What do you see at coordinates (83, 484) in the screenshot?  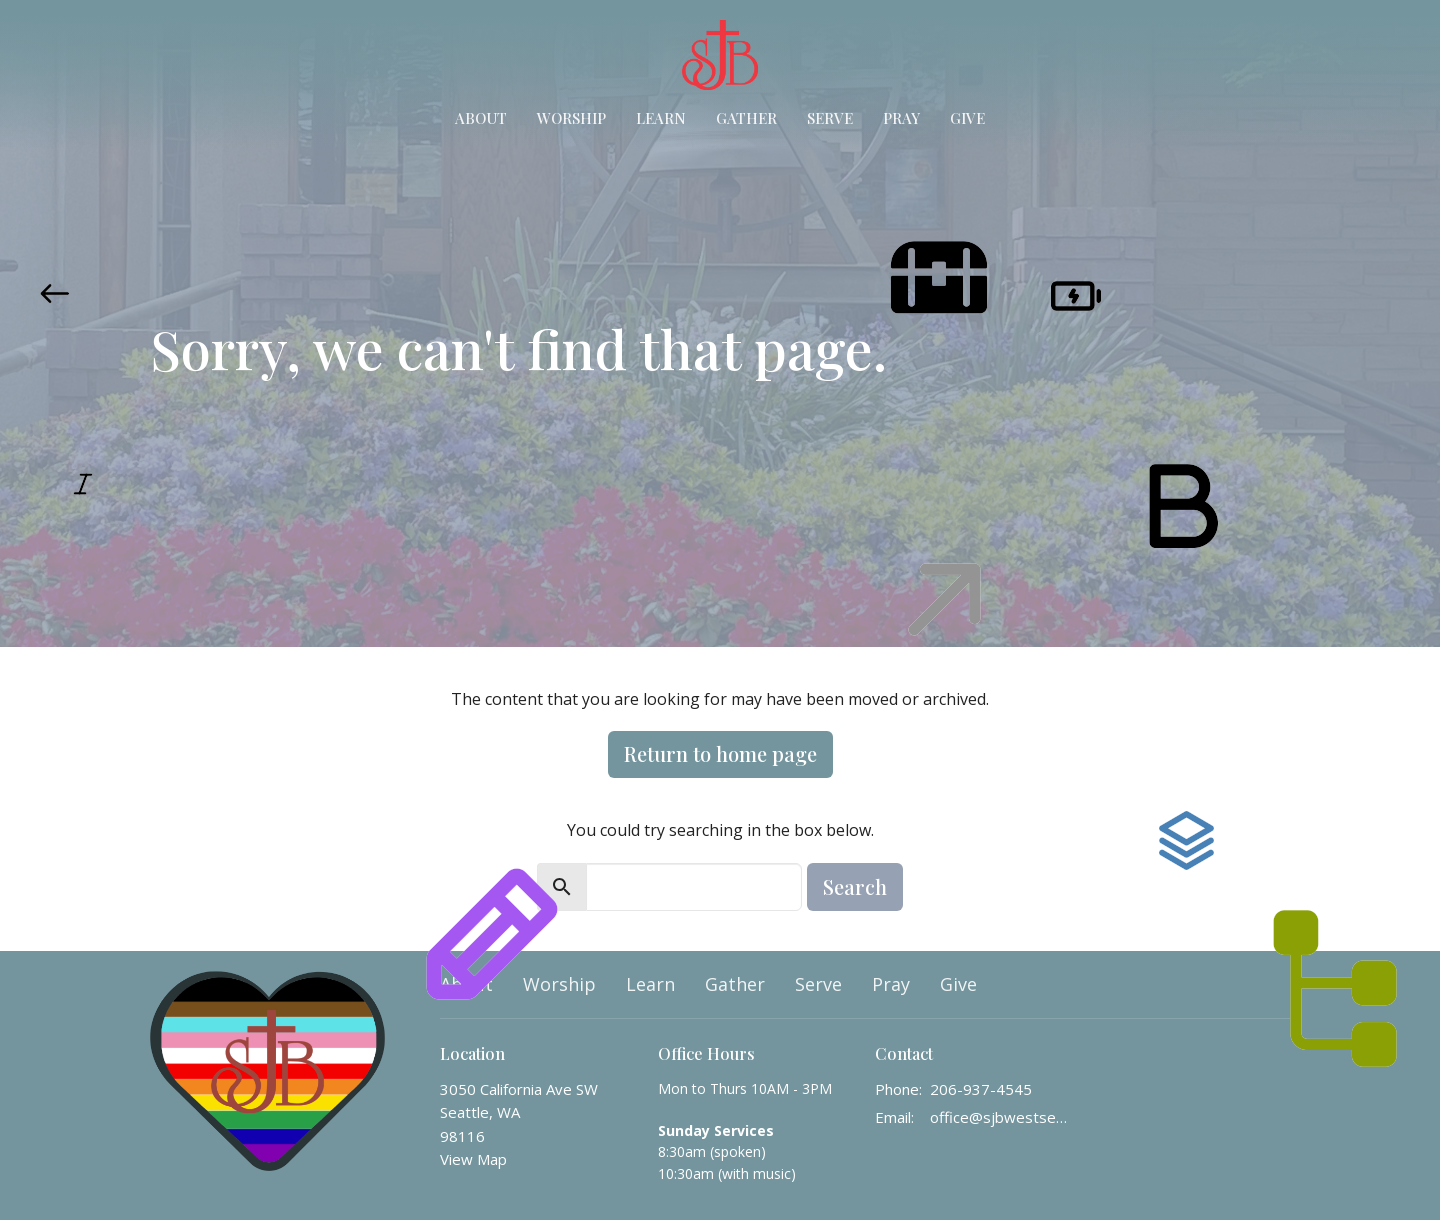 I see `apply italic formatting to selected text` at bounding box center [83, 484].